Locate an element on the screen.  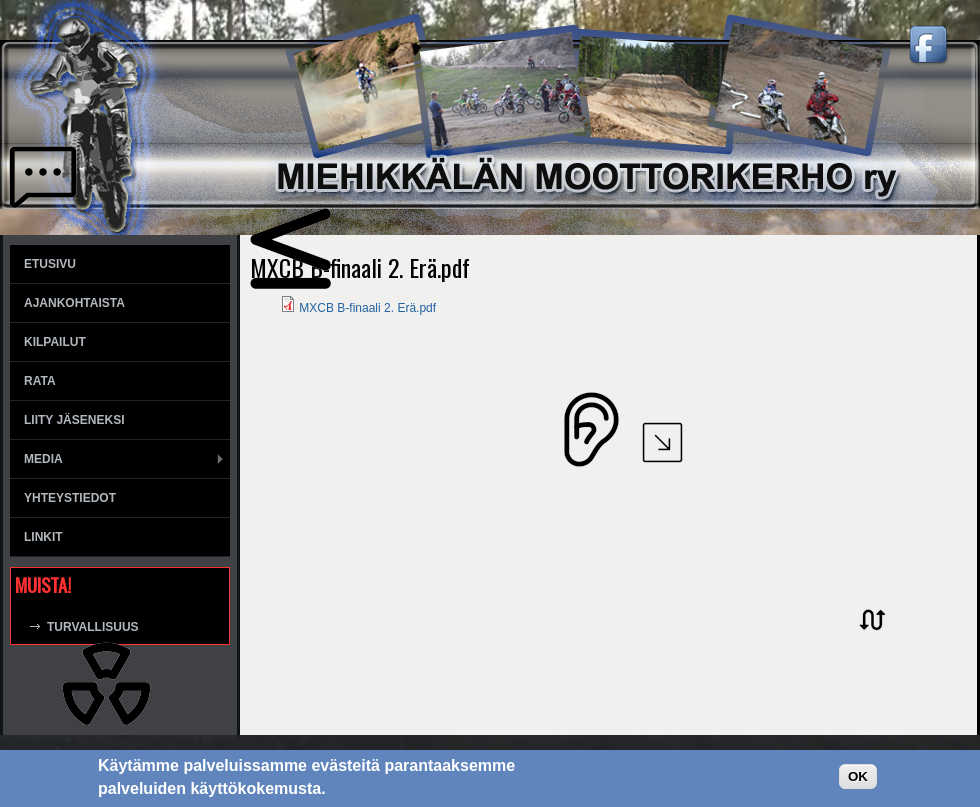
swap or switch between active calls is located at coordinates (872, 620).